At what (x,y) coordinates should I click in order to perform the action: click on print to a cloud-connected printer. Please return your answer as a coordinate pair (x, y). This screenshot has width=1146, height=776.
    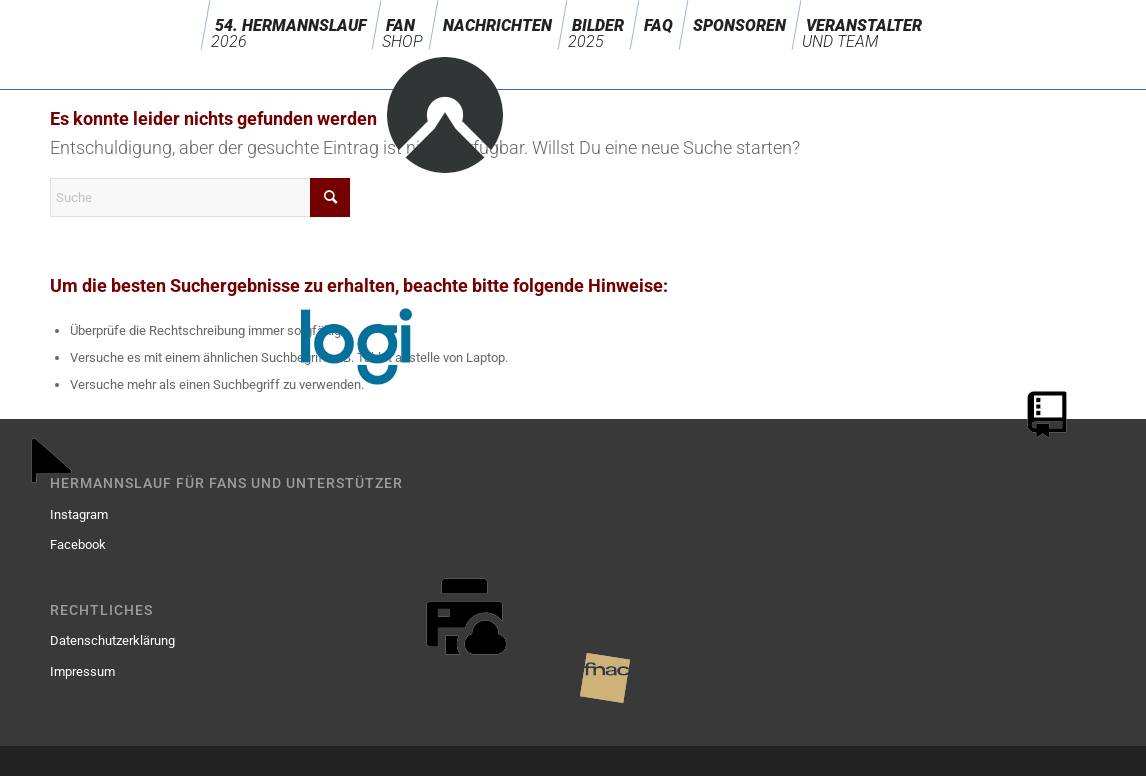
    Looking at the image, I should click on (464, 616).